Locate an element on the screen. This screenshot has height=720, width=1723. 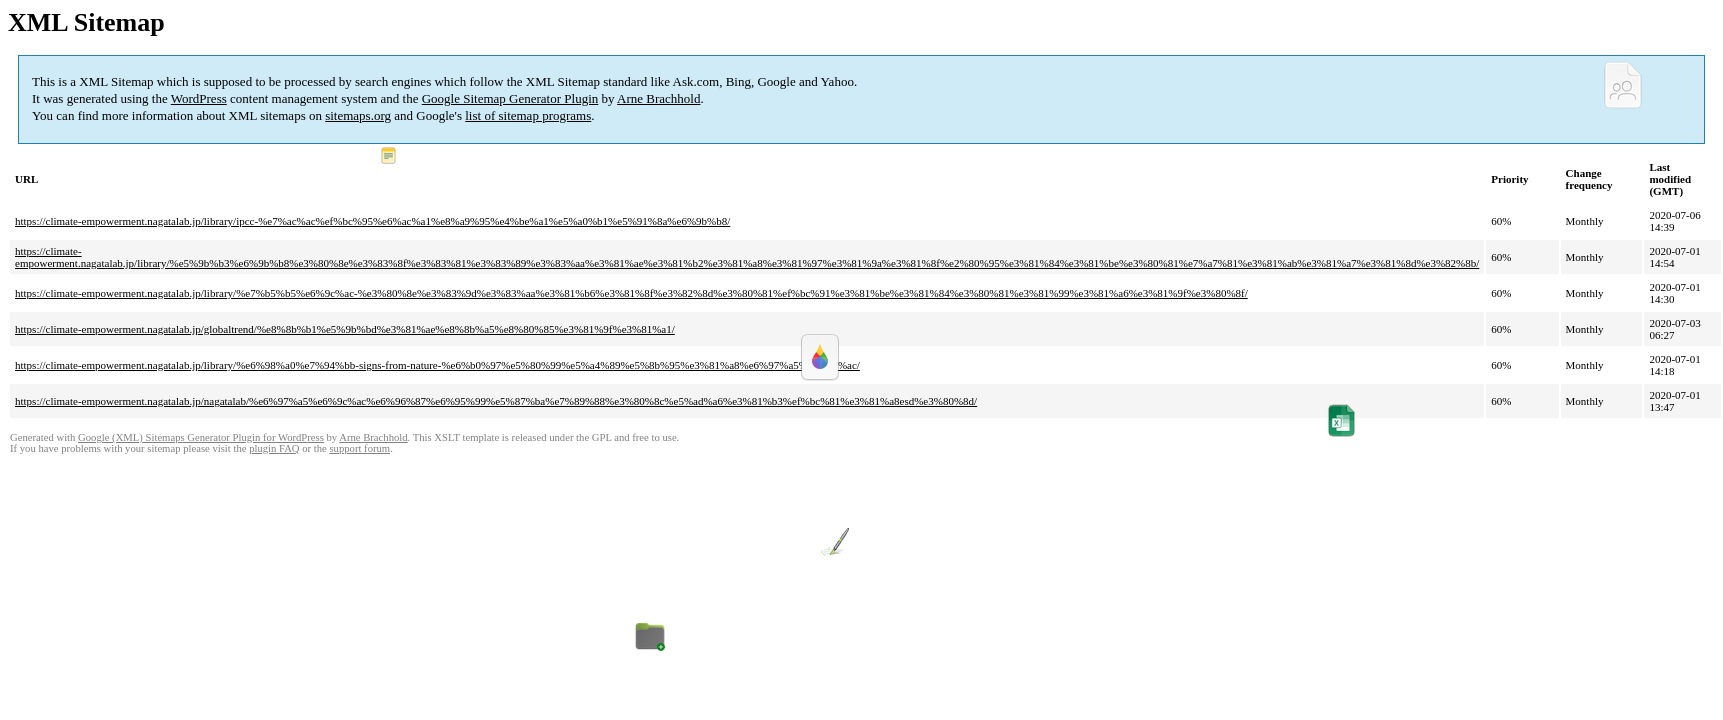
create a new folder is located at coordinates (650, 636).